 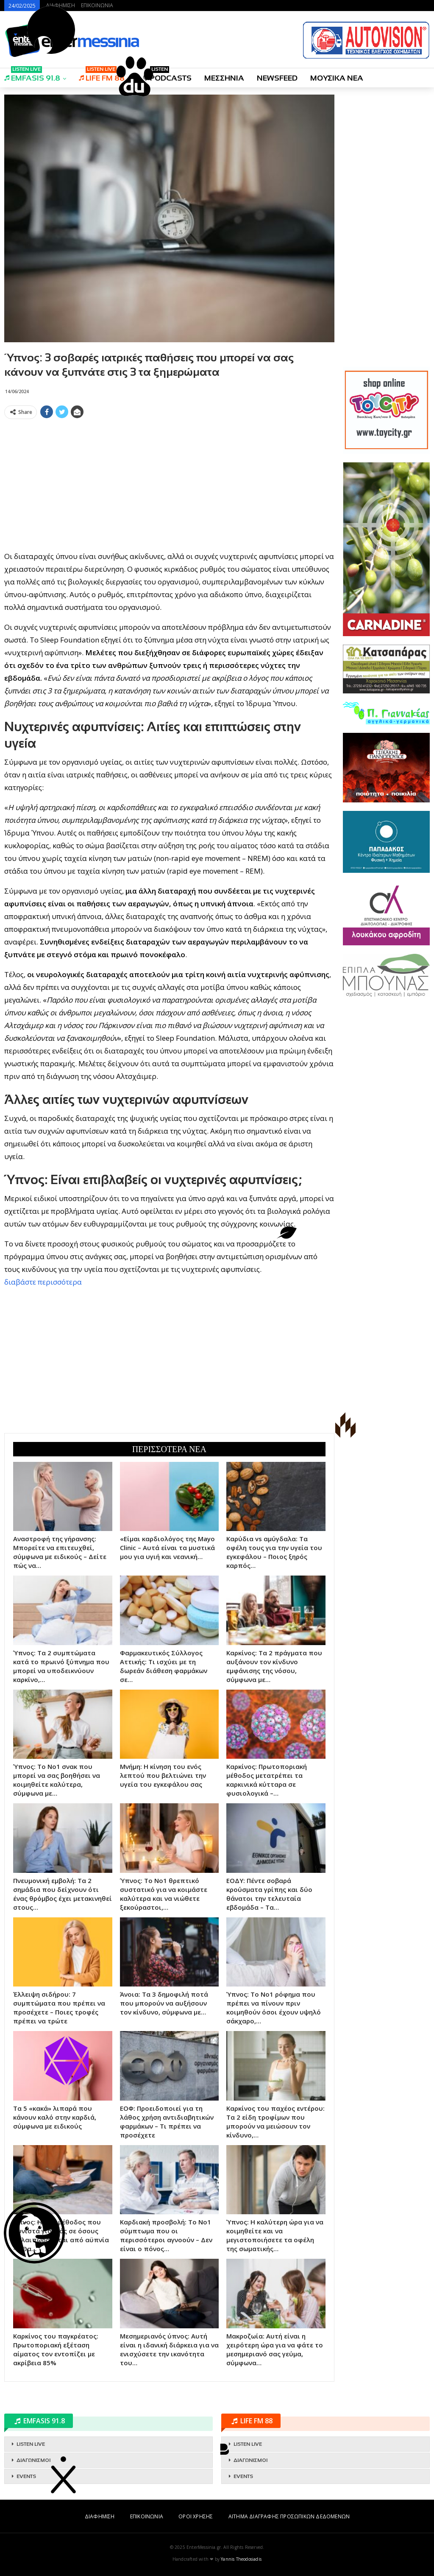 What do you see at coordinates (67, 2061) in the screenshot?
I see `clever cloud platform logo` at bounding box center [67, 2061].